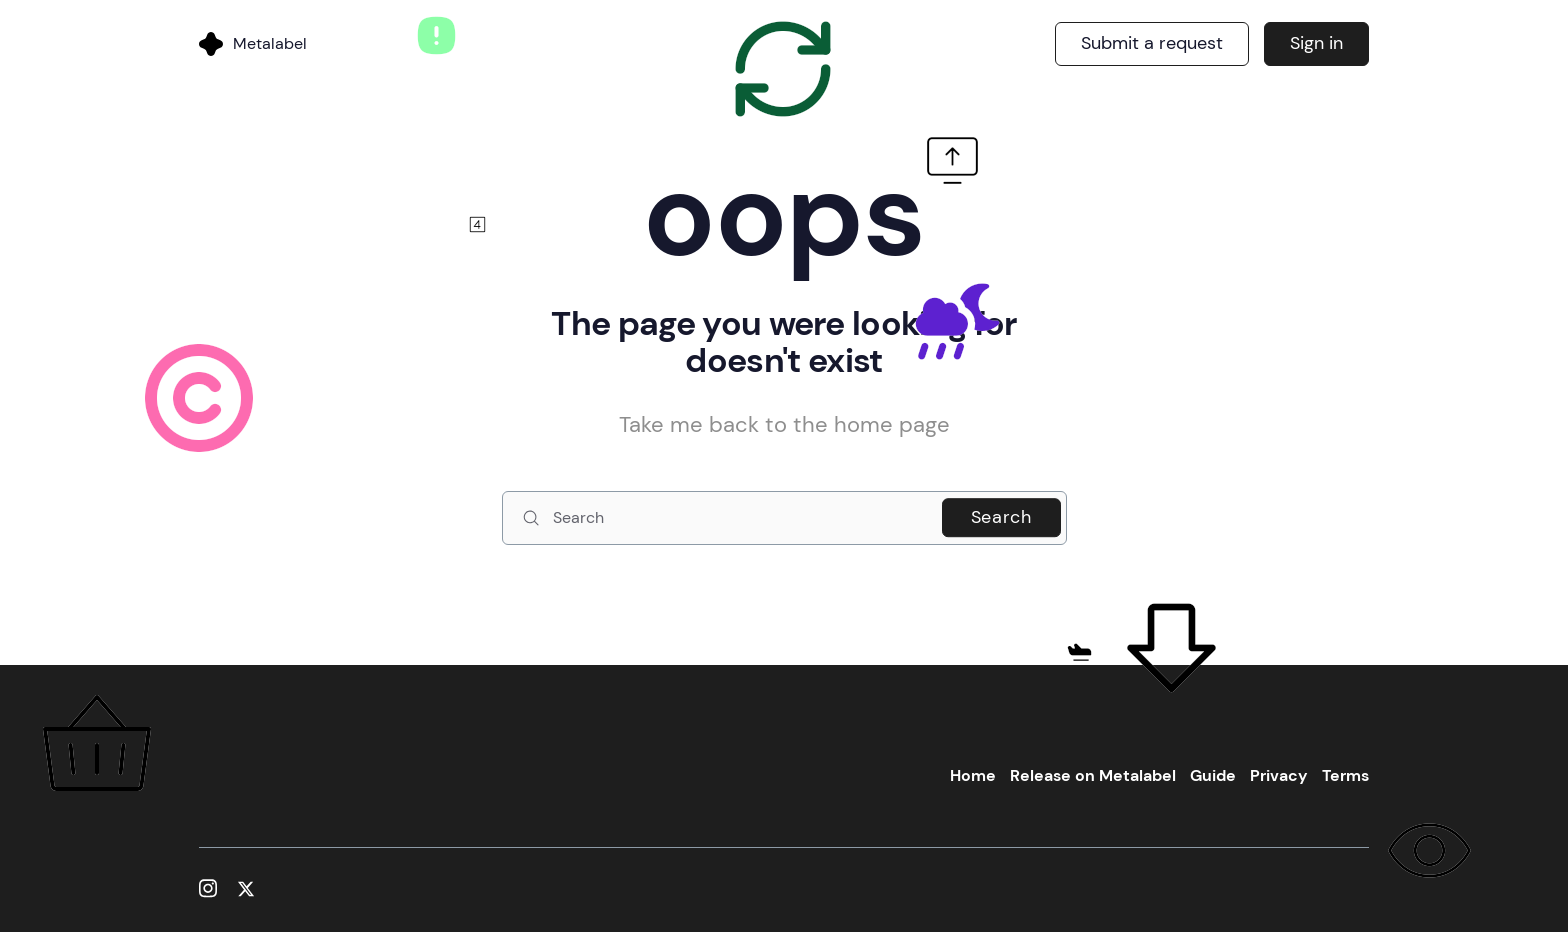 The height and width of the screenshot is (932, 1568). What do you see at coordinates (199, 398) in the screenshot?
I see `indicates copyrighted content` at bounding box center [199, 398].